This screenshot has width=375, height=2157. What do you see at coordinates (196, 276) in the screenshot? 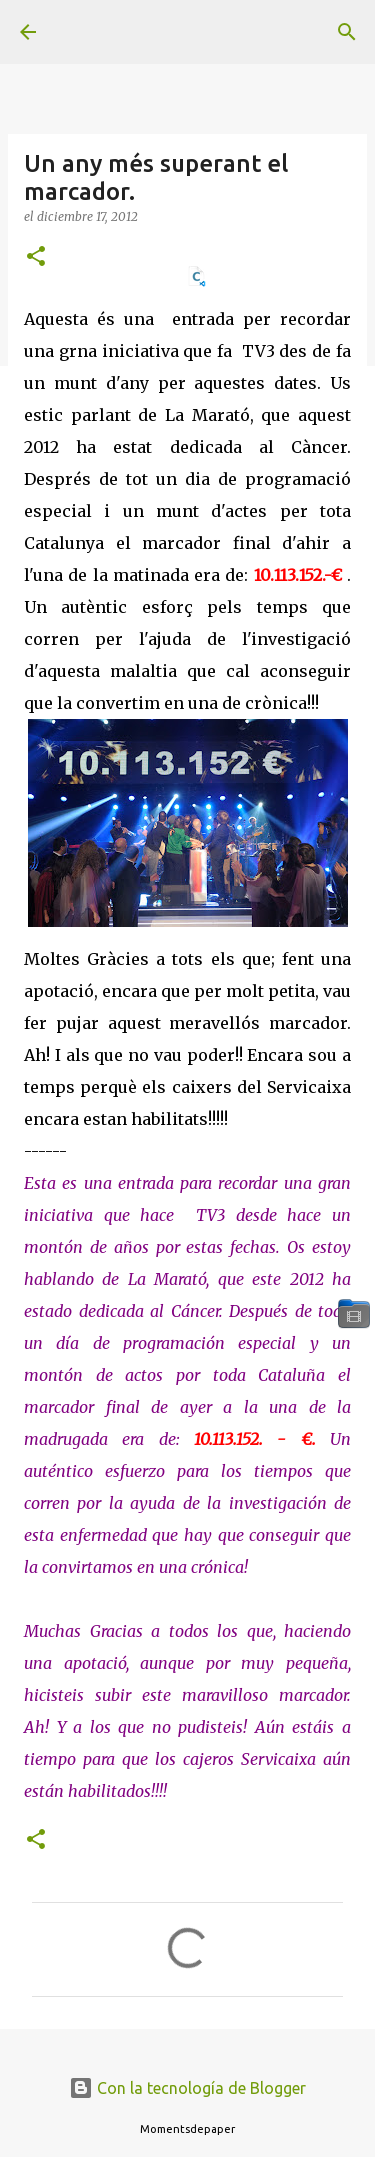
I see `open a C programming file in Visual Studio Code` at bounding box center [196, 276].